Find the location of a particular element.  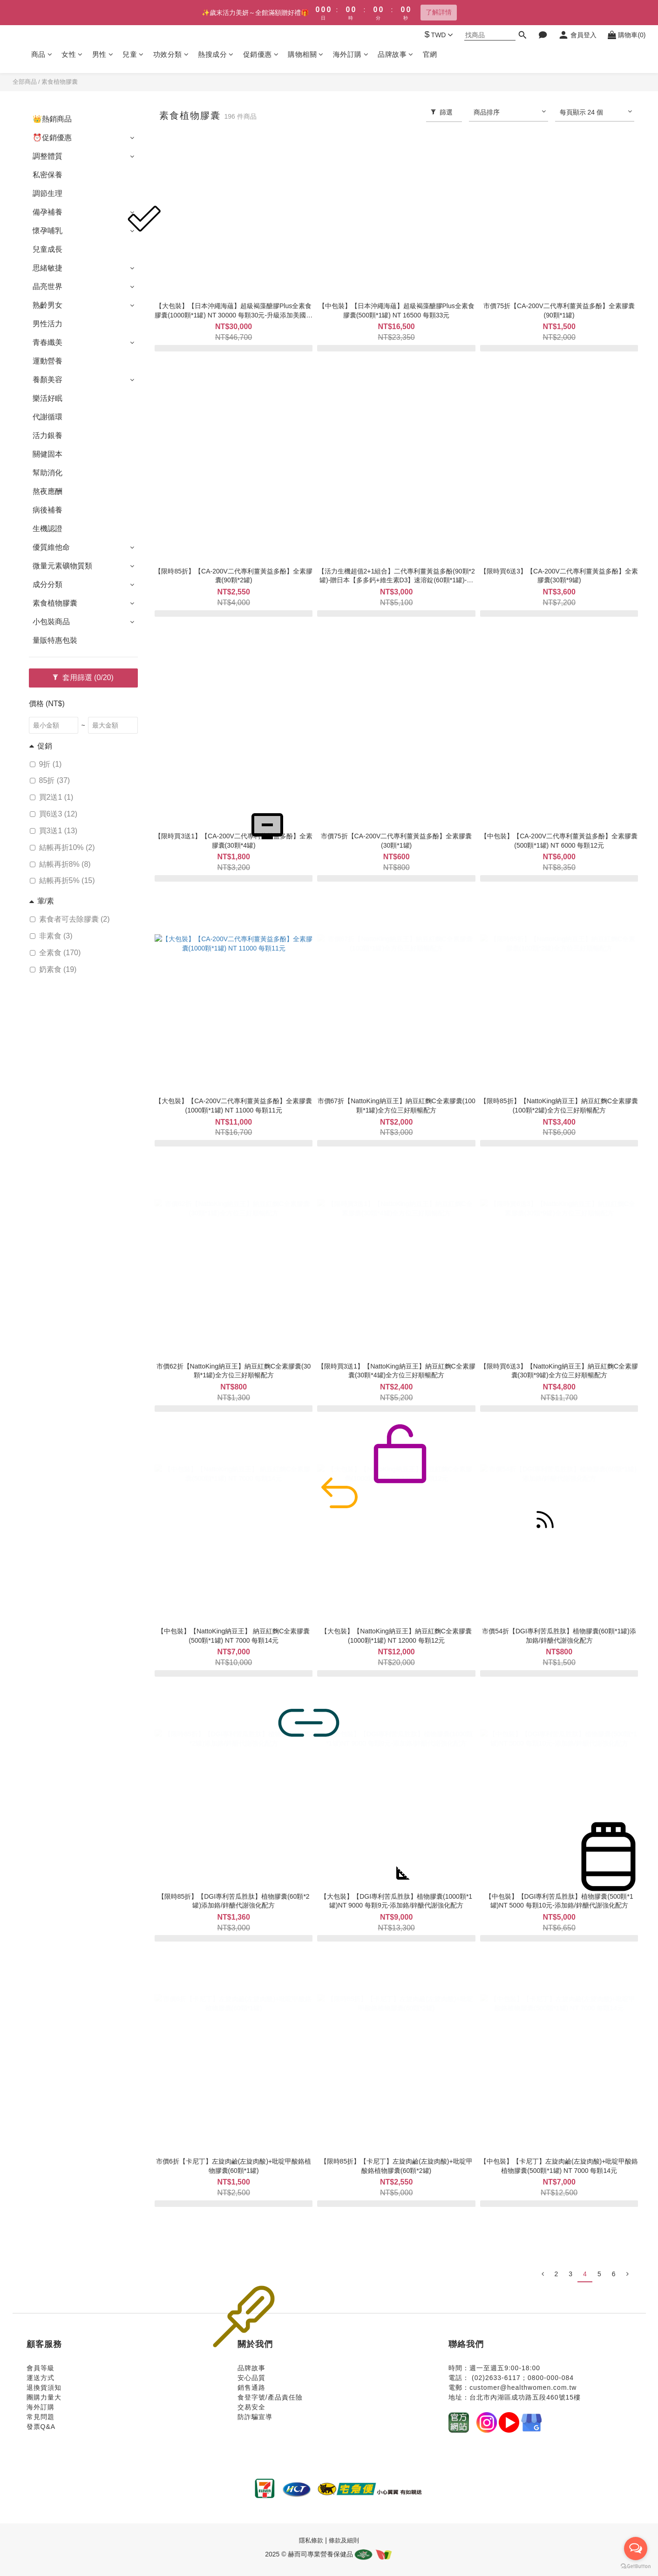

subscribe to RSS feed is located at coordinates (545, 1519).